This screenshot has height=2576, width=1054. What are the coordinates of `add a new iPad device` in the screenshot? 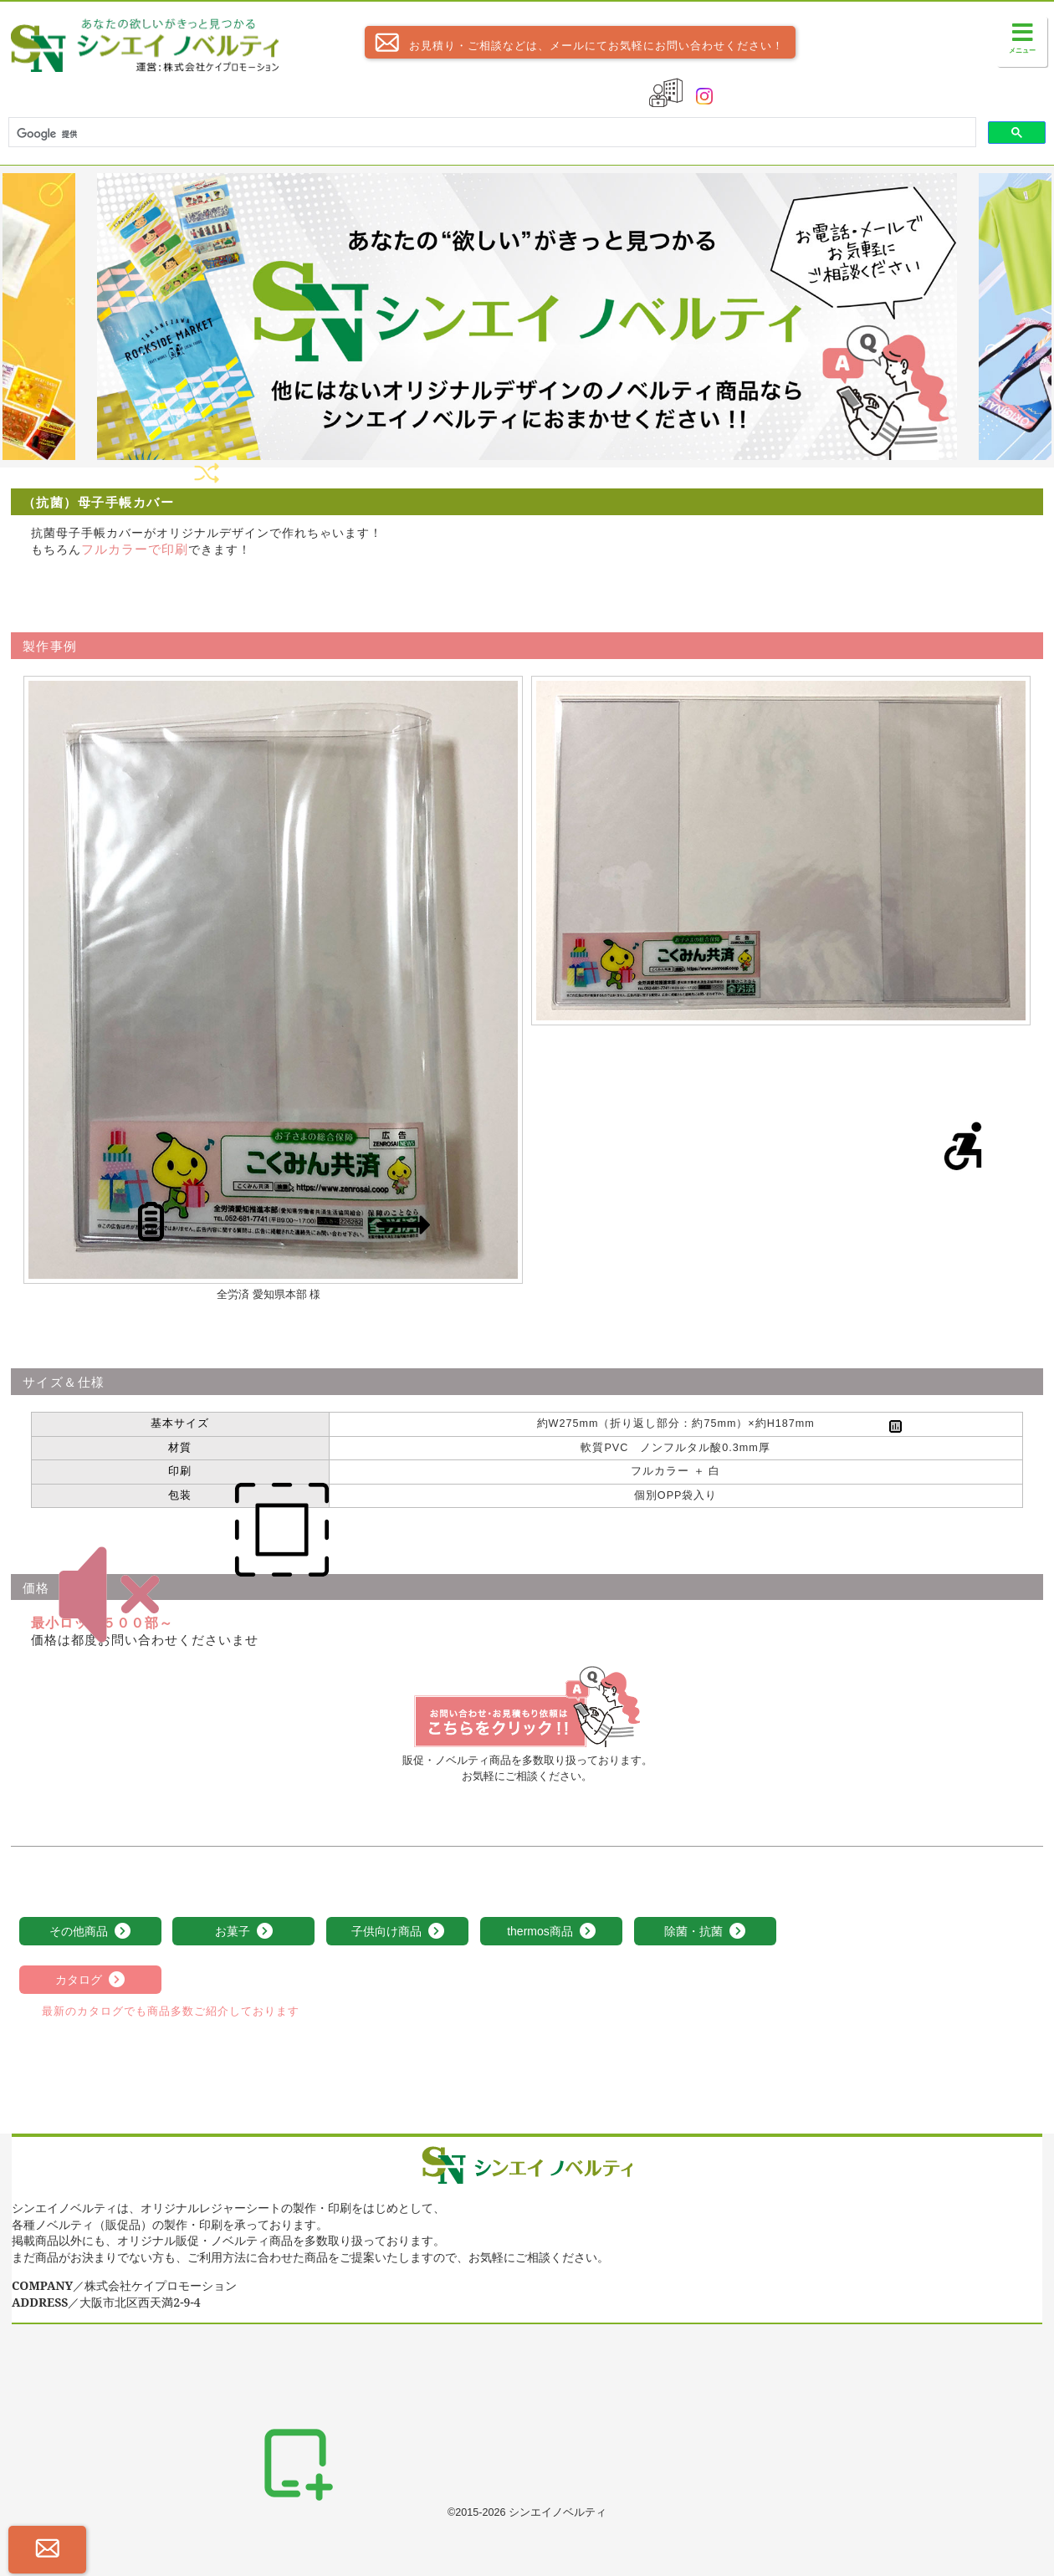 It's located at (295, 2463).